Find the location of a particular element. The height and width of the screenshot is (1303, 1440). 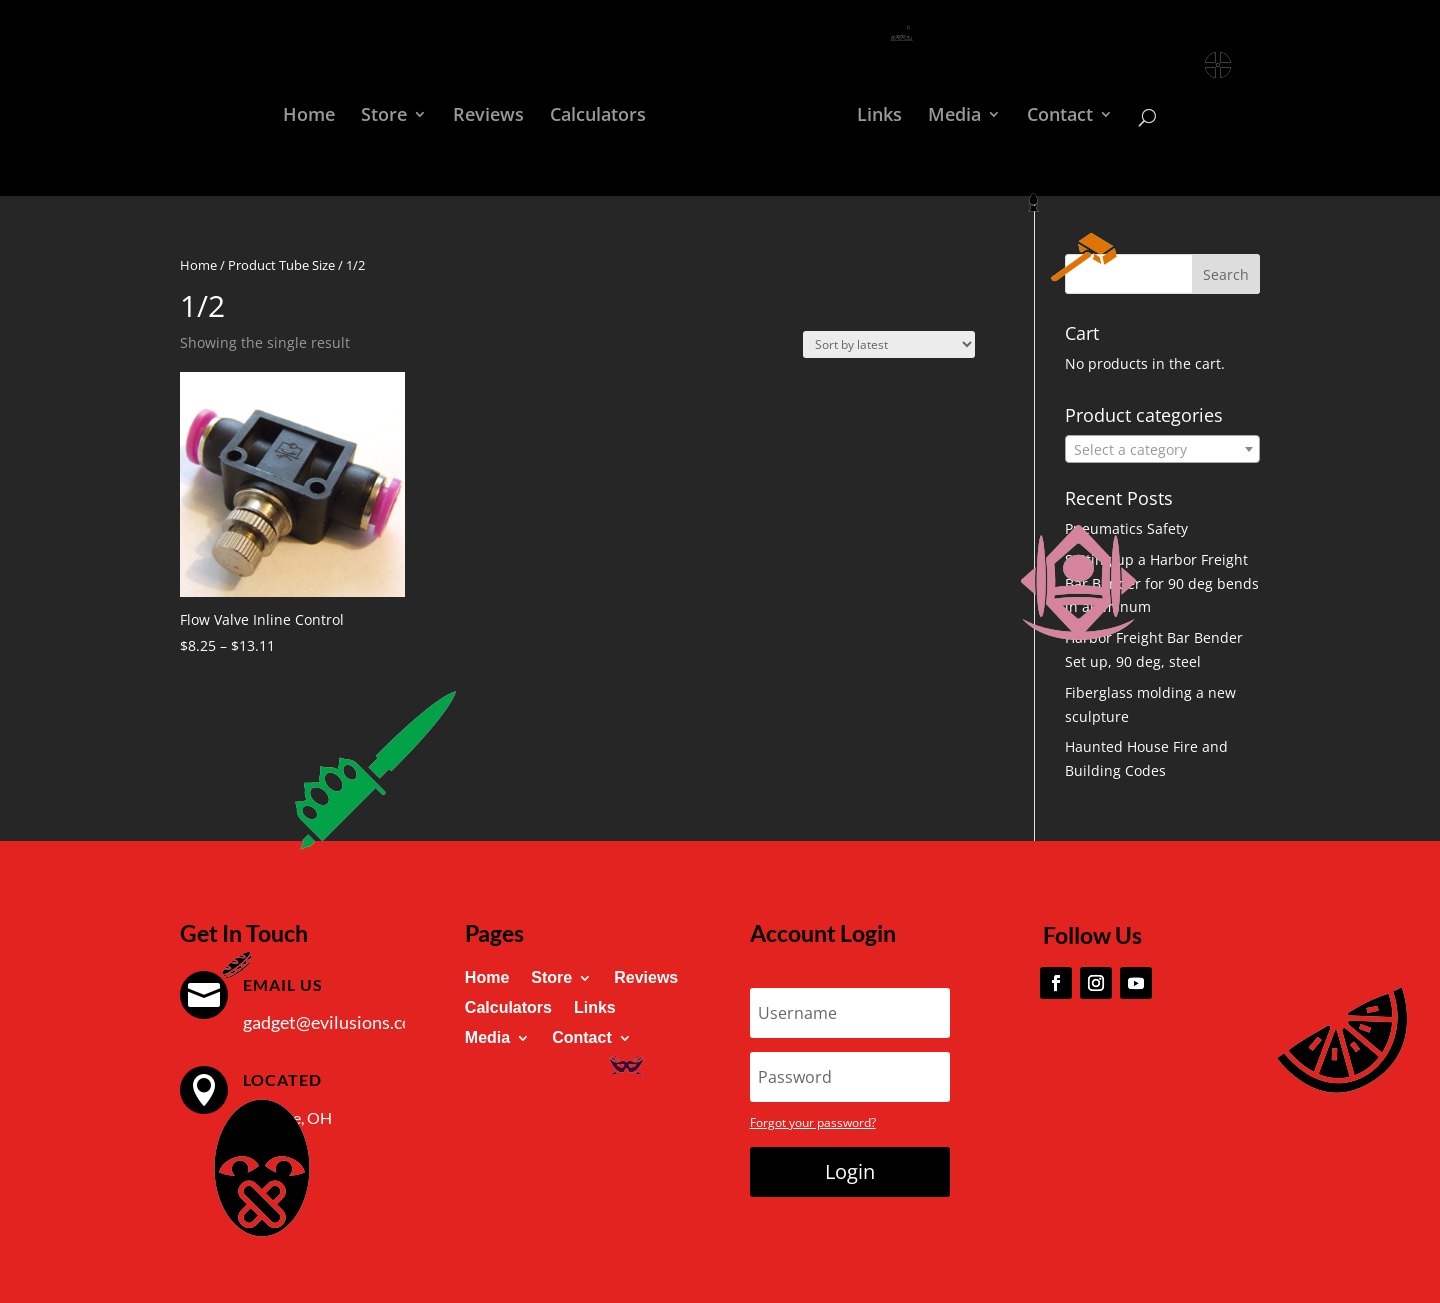

select egg pod vehicle or transport is located at coordinates (1033, 202).